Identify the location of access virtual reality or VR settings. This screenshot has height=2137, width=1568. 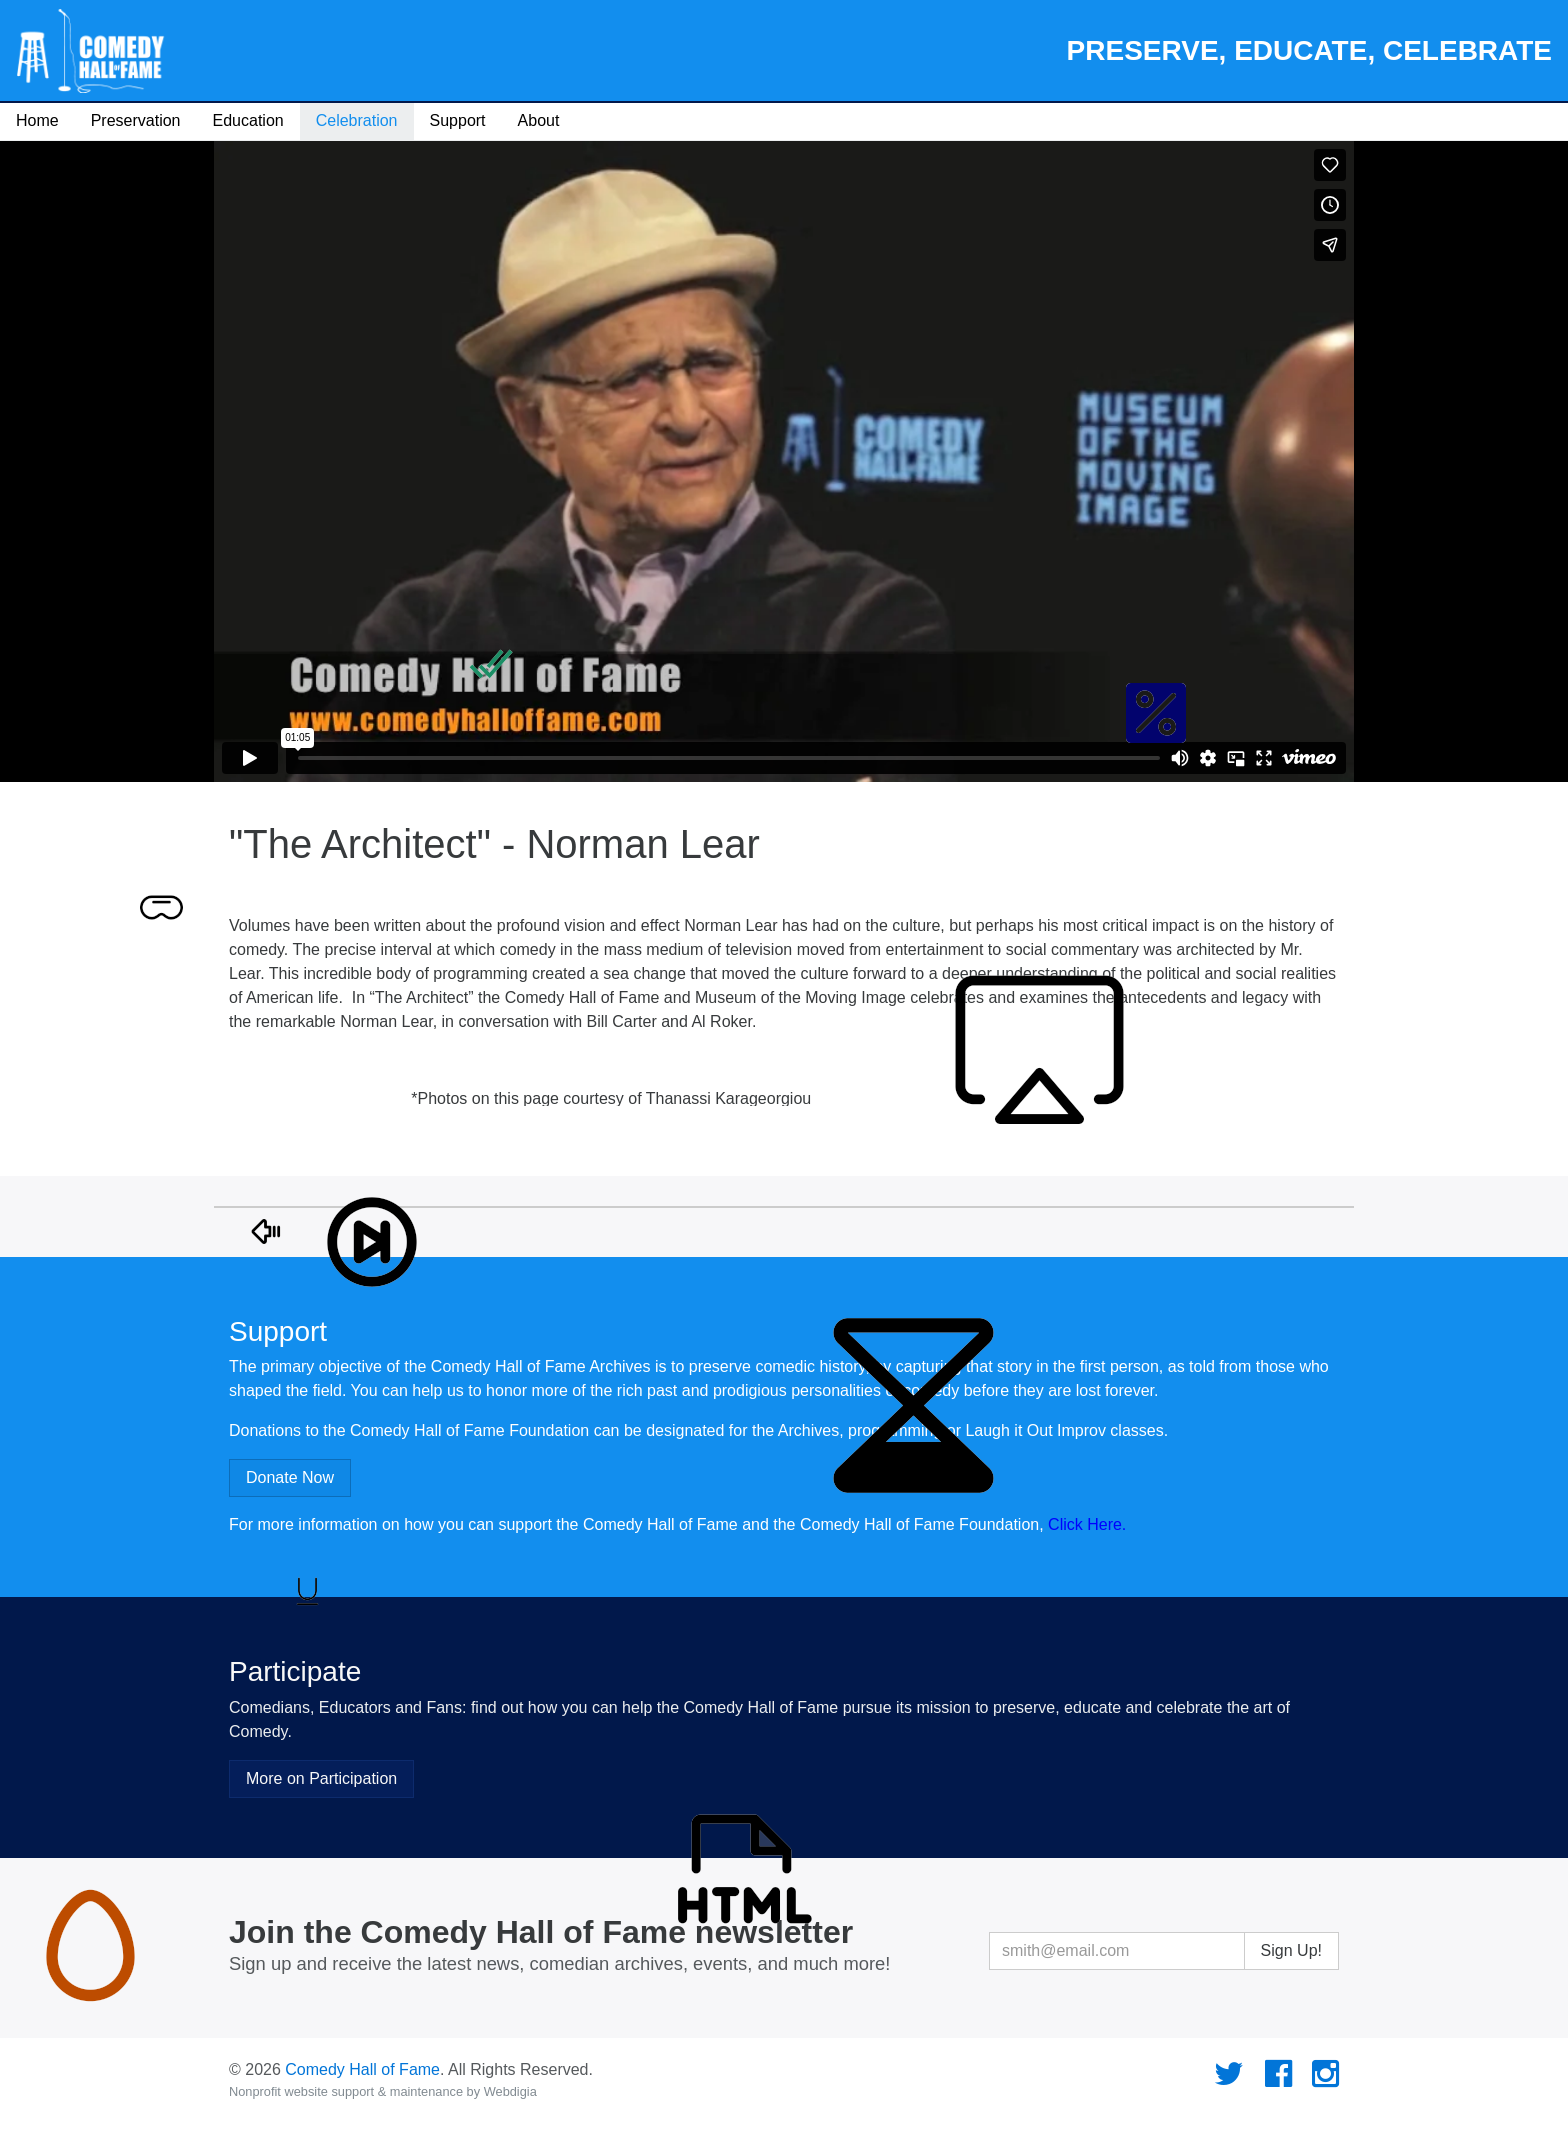
(161, 907).